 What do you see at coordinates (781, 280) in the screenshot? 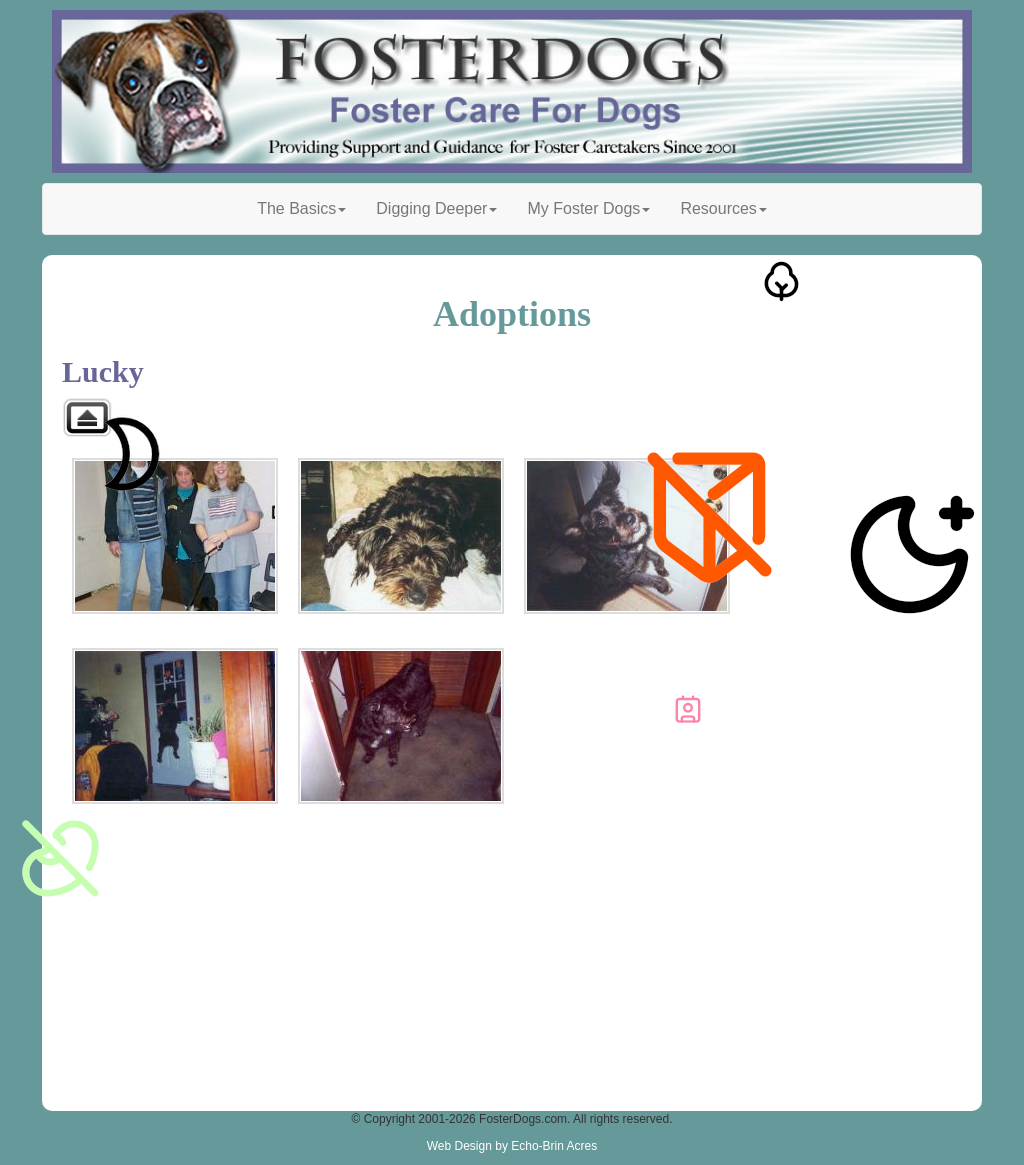
I see `indicates garden or landscaping section` at bounding box center [781, 280].